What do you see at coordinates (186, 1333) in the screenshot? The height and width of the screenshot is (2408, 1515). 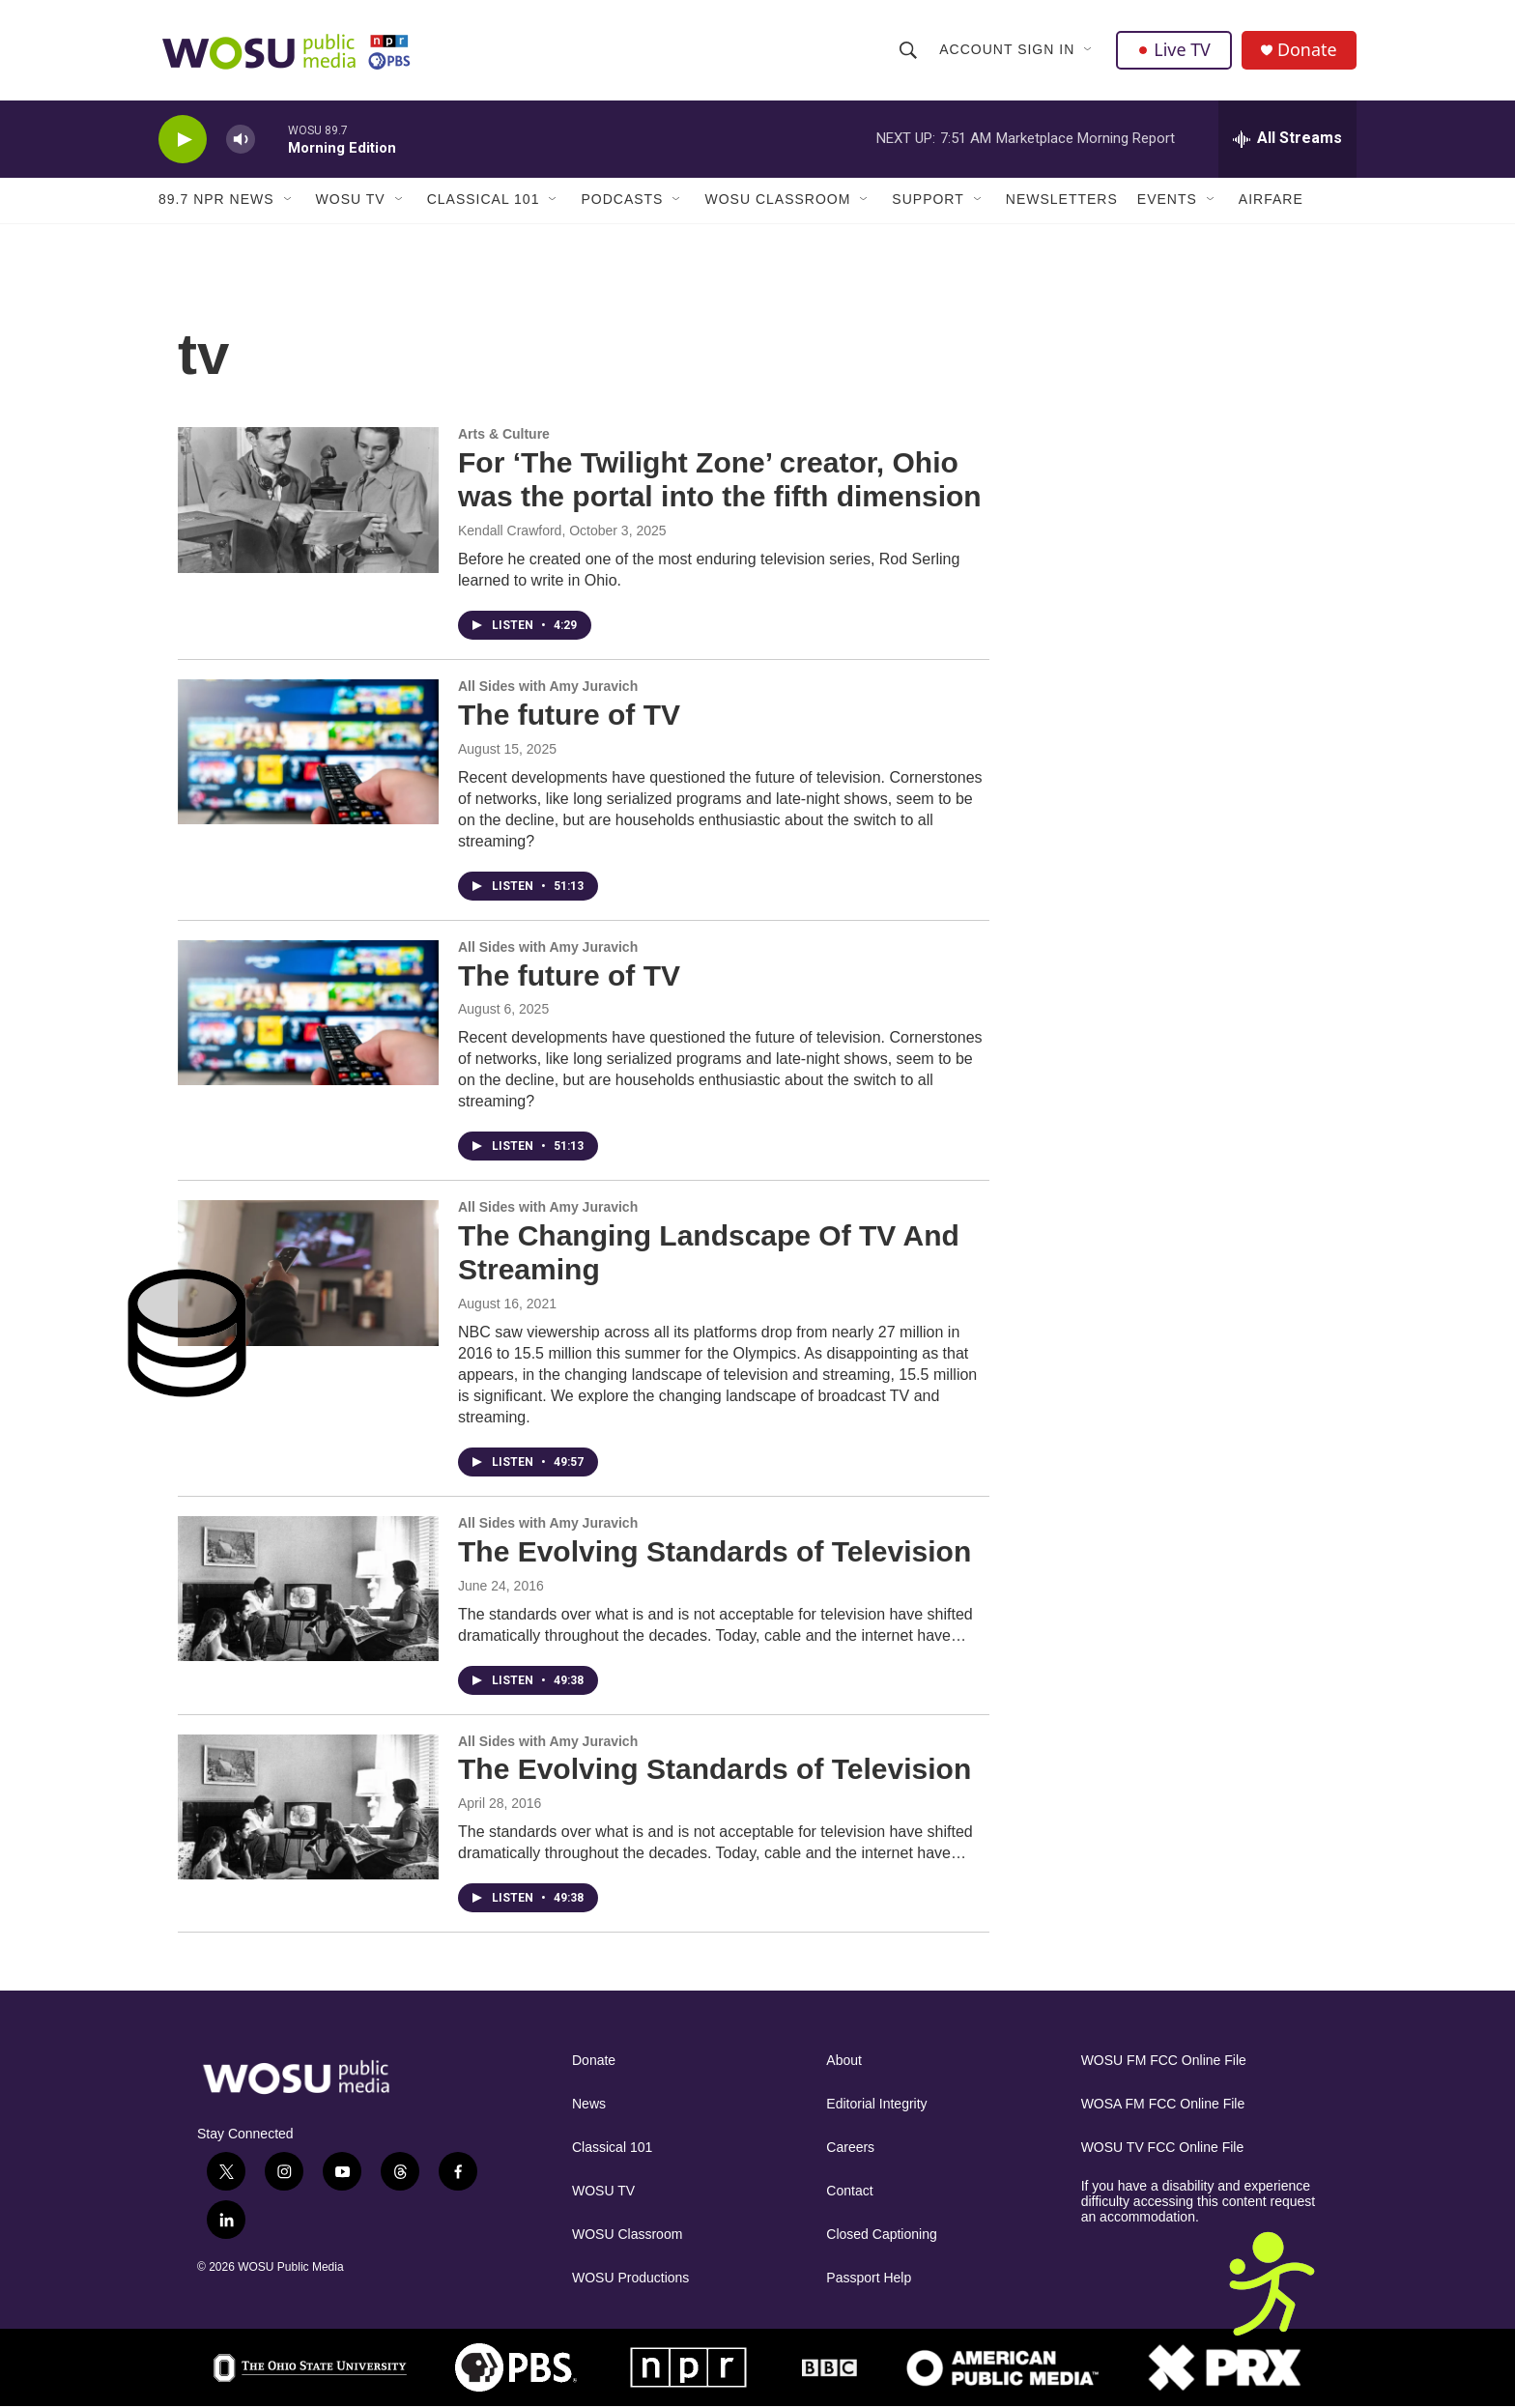 I see `access database or data storage` at bounding box center [186, 1333].